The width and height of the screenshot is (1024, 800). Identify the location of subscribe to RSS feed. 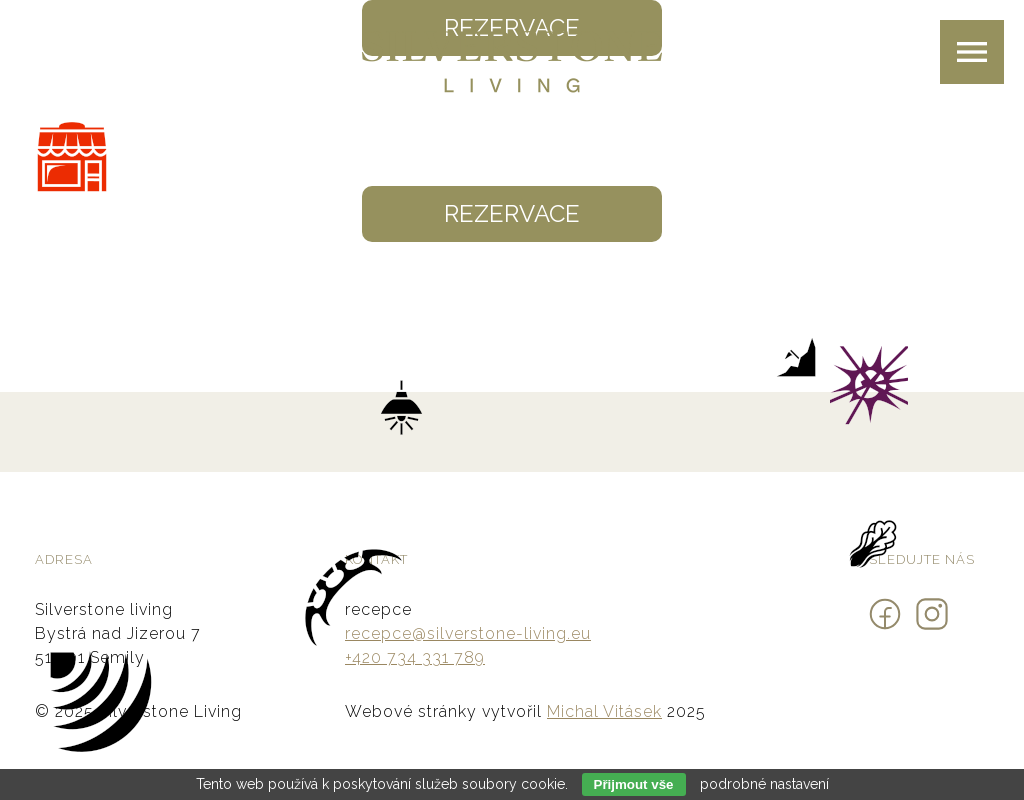
(101, 703).